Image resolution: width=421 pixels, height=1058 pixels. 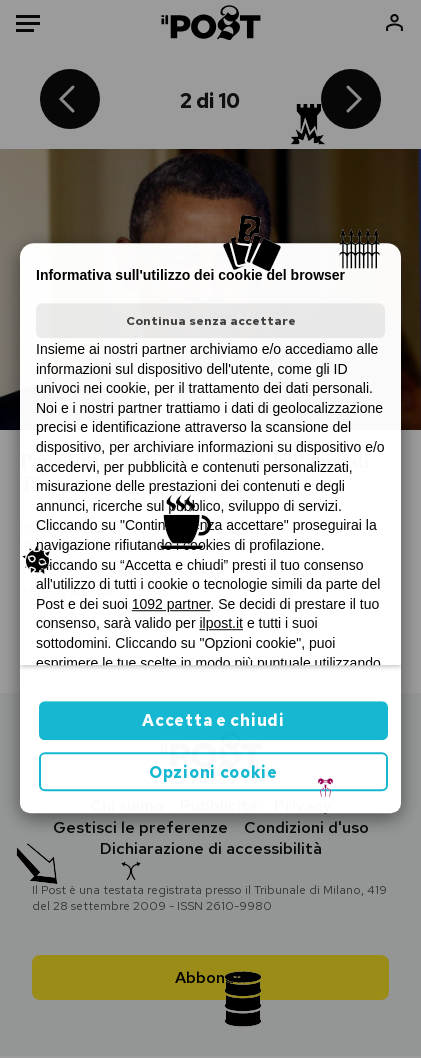 I want to click on demolish or destroy a building, so click(x=308, y=124).